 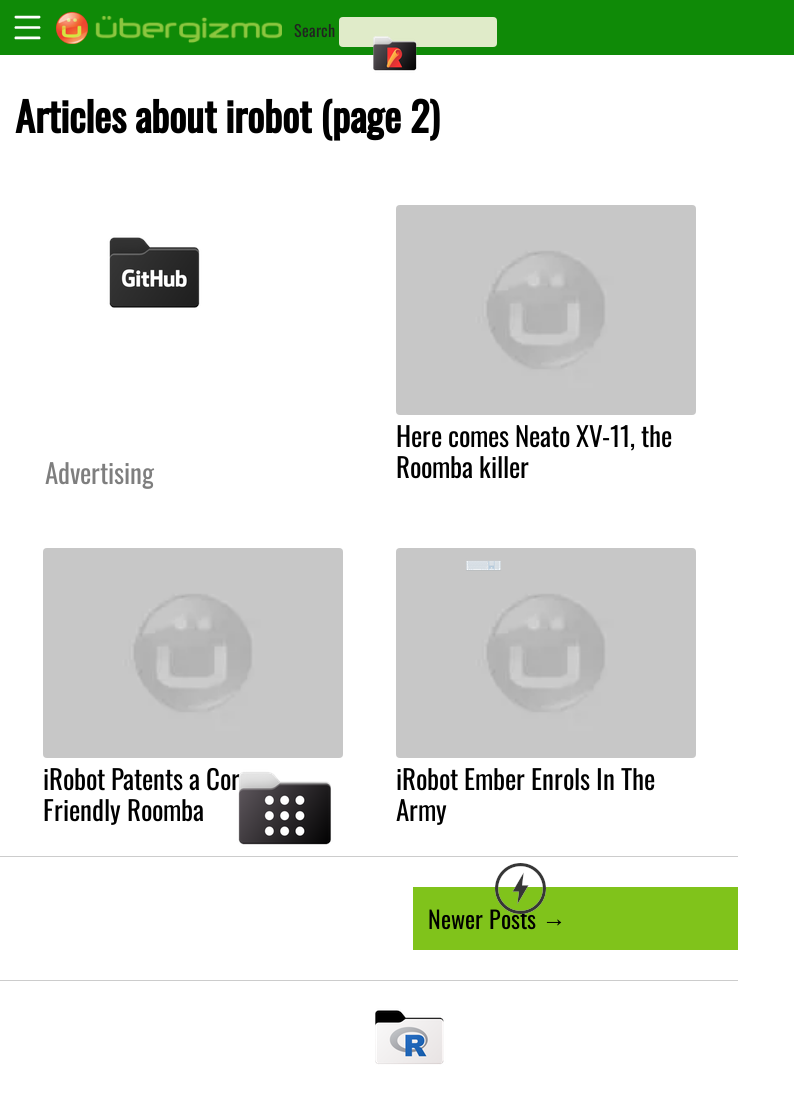 What do you see at coordinates (520, 888) in the screenshot?
I see `access power and battery settings` at bounding box center [520, 888].